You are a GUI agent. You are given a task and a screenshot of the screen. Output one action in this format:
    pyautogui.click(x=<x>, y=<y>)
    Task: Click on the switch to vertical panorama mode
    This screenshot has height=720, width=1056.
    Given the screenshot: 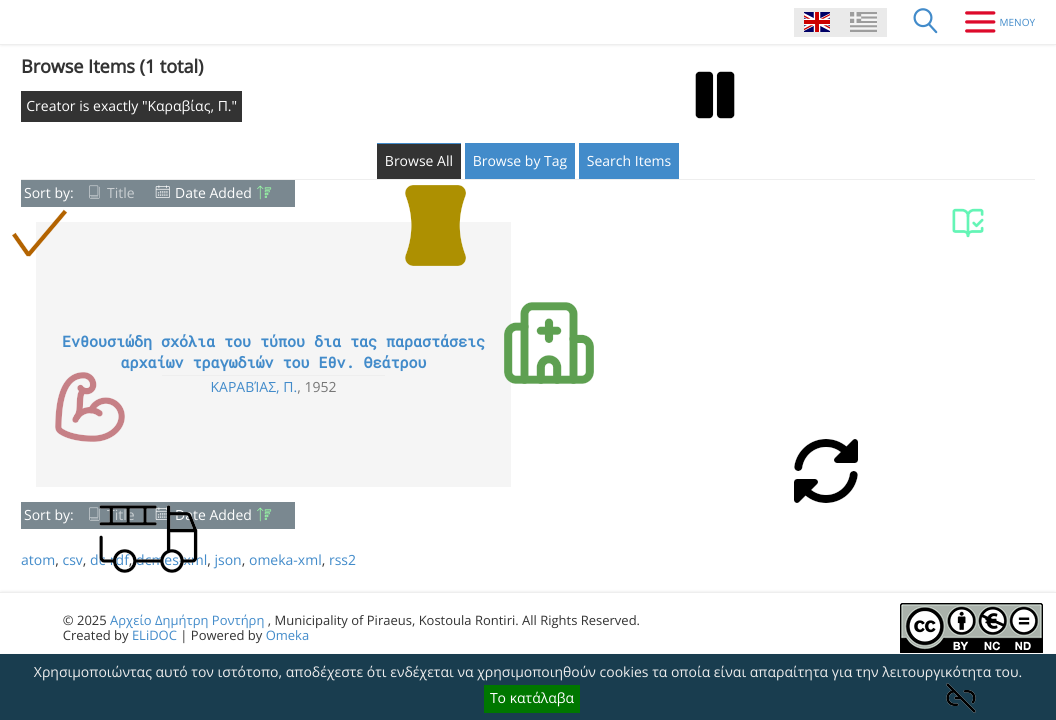 What is the action you would take?
    pyautogui.click(x=435, y=225)
    